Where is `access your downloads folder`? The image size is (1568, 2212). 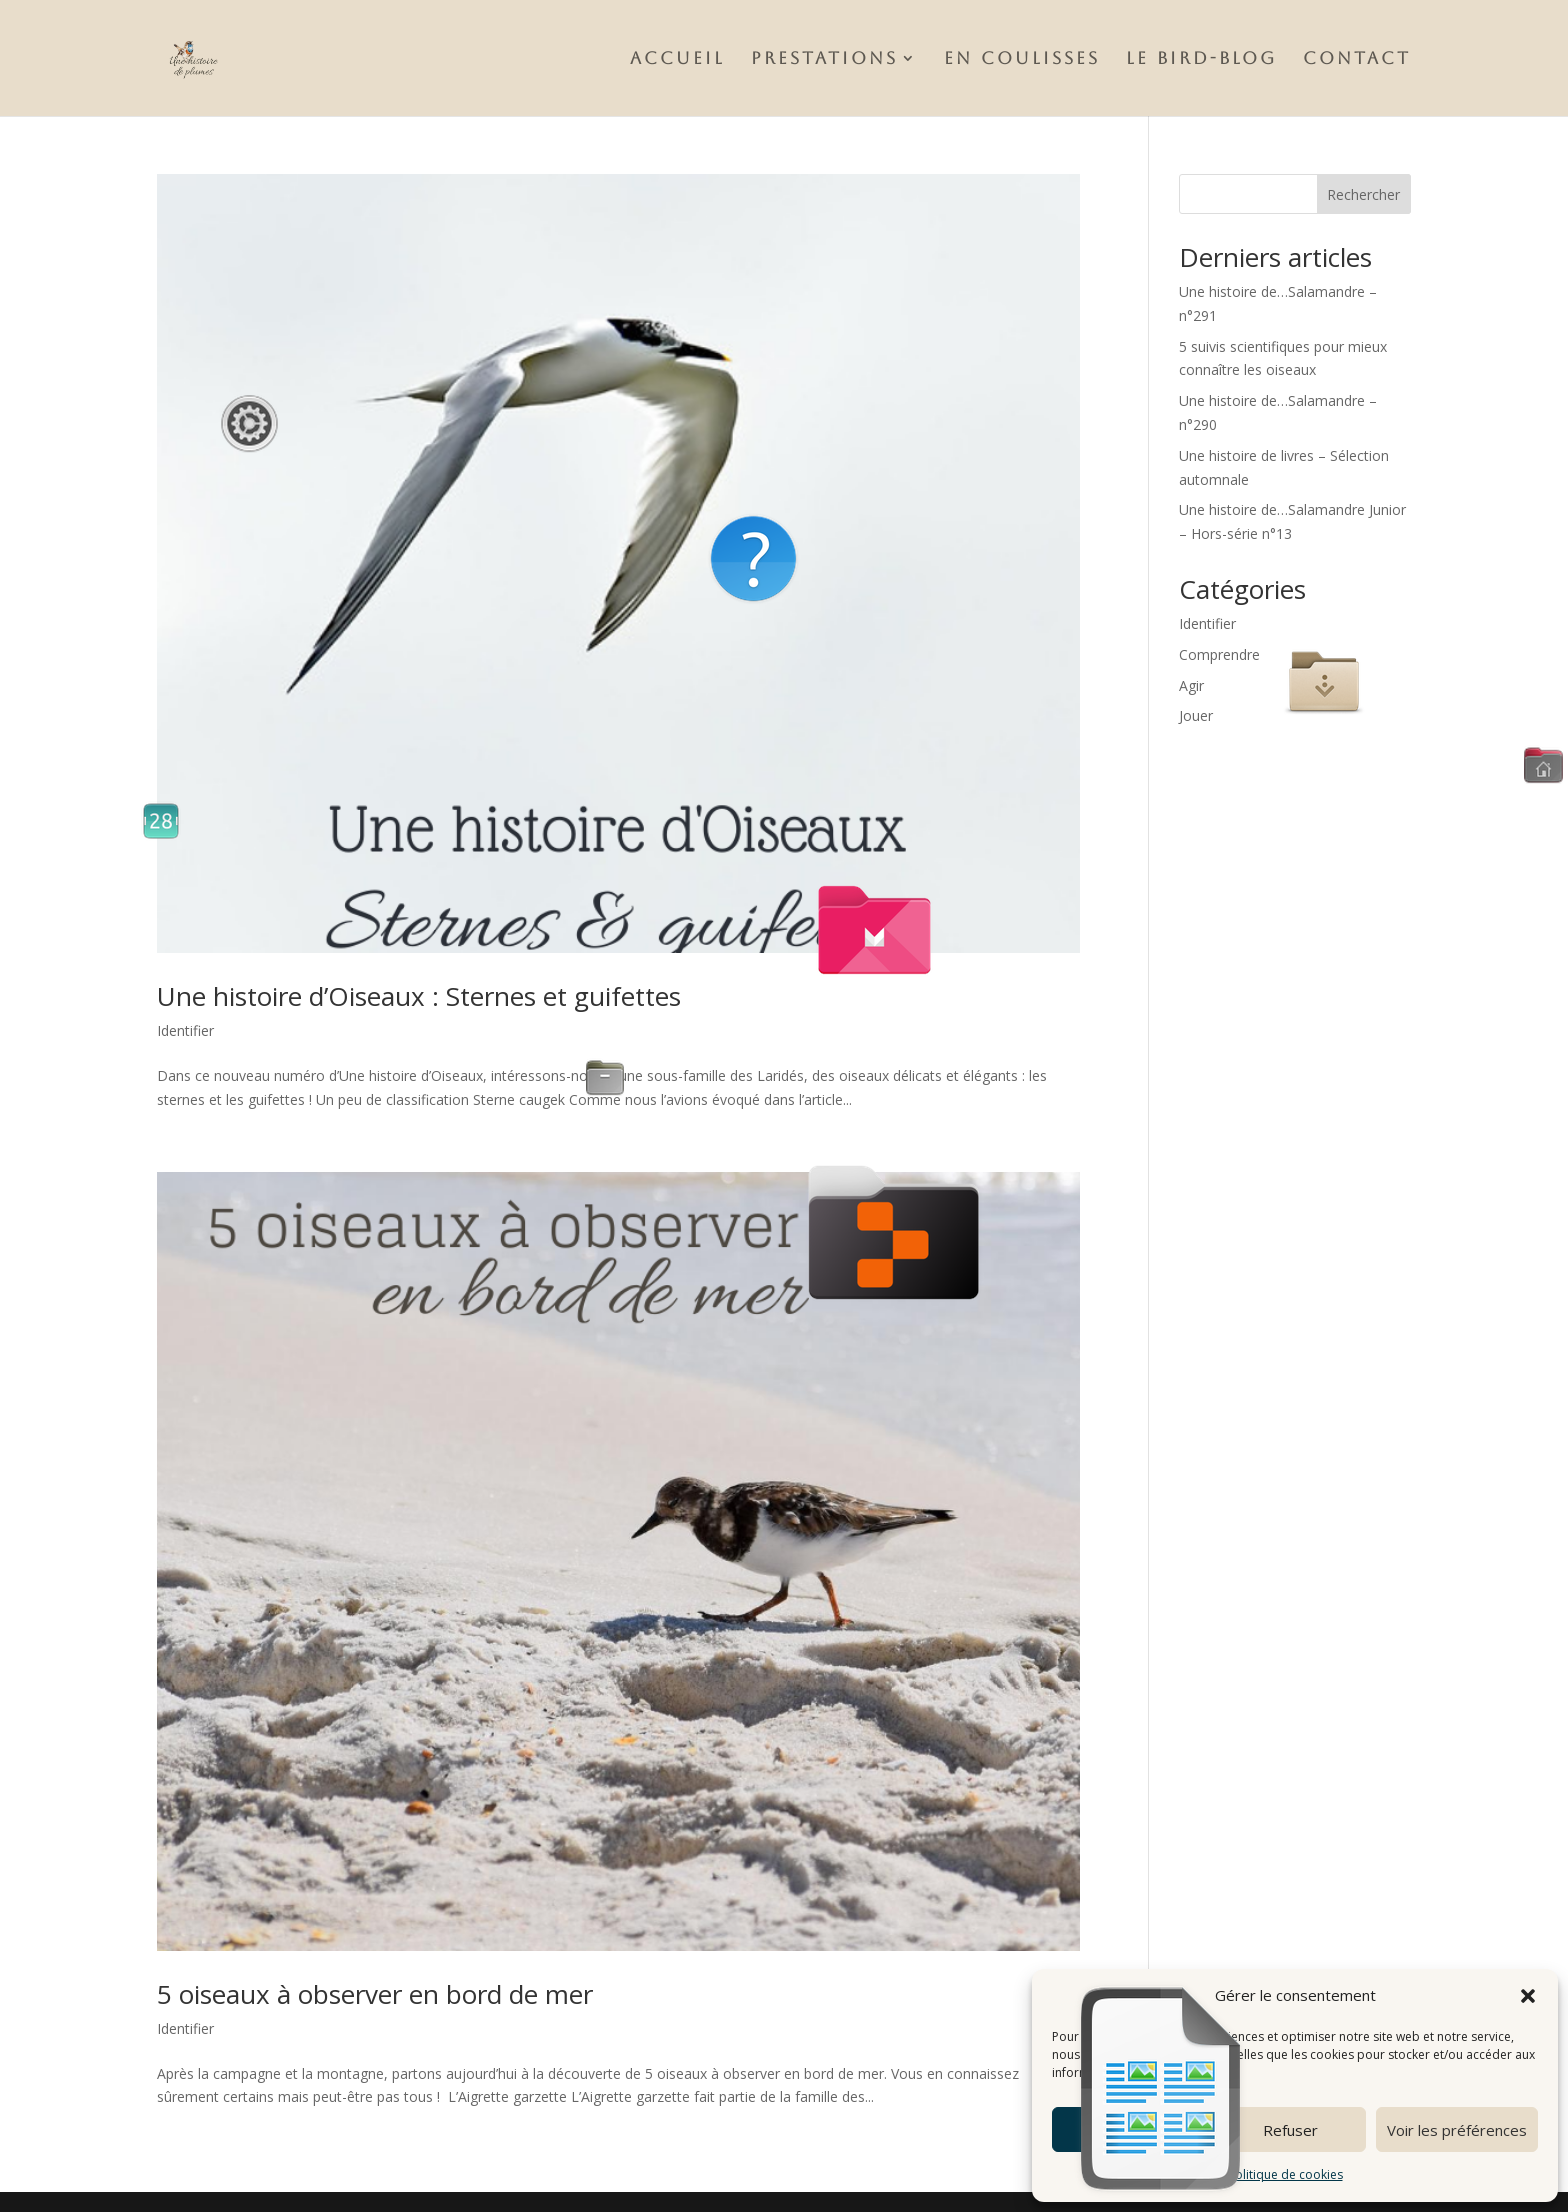 access your downloads folder is located at coordinates (1324, 685).